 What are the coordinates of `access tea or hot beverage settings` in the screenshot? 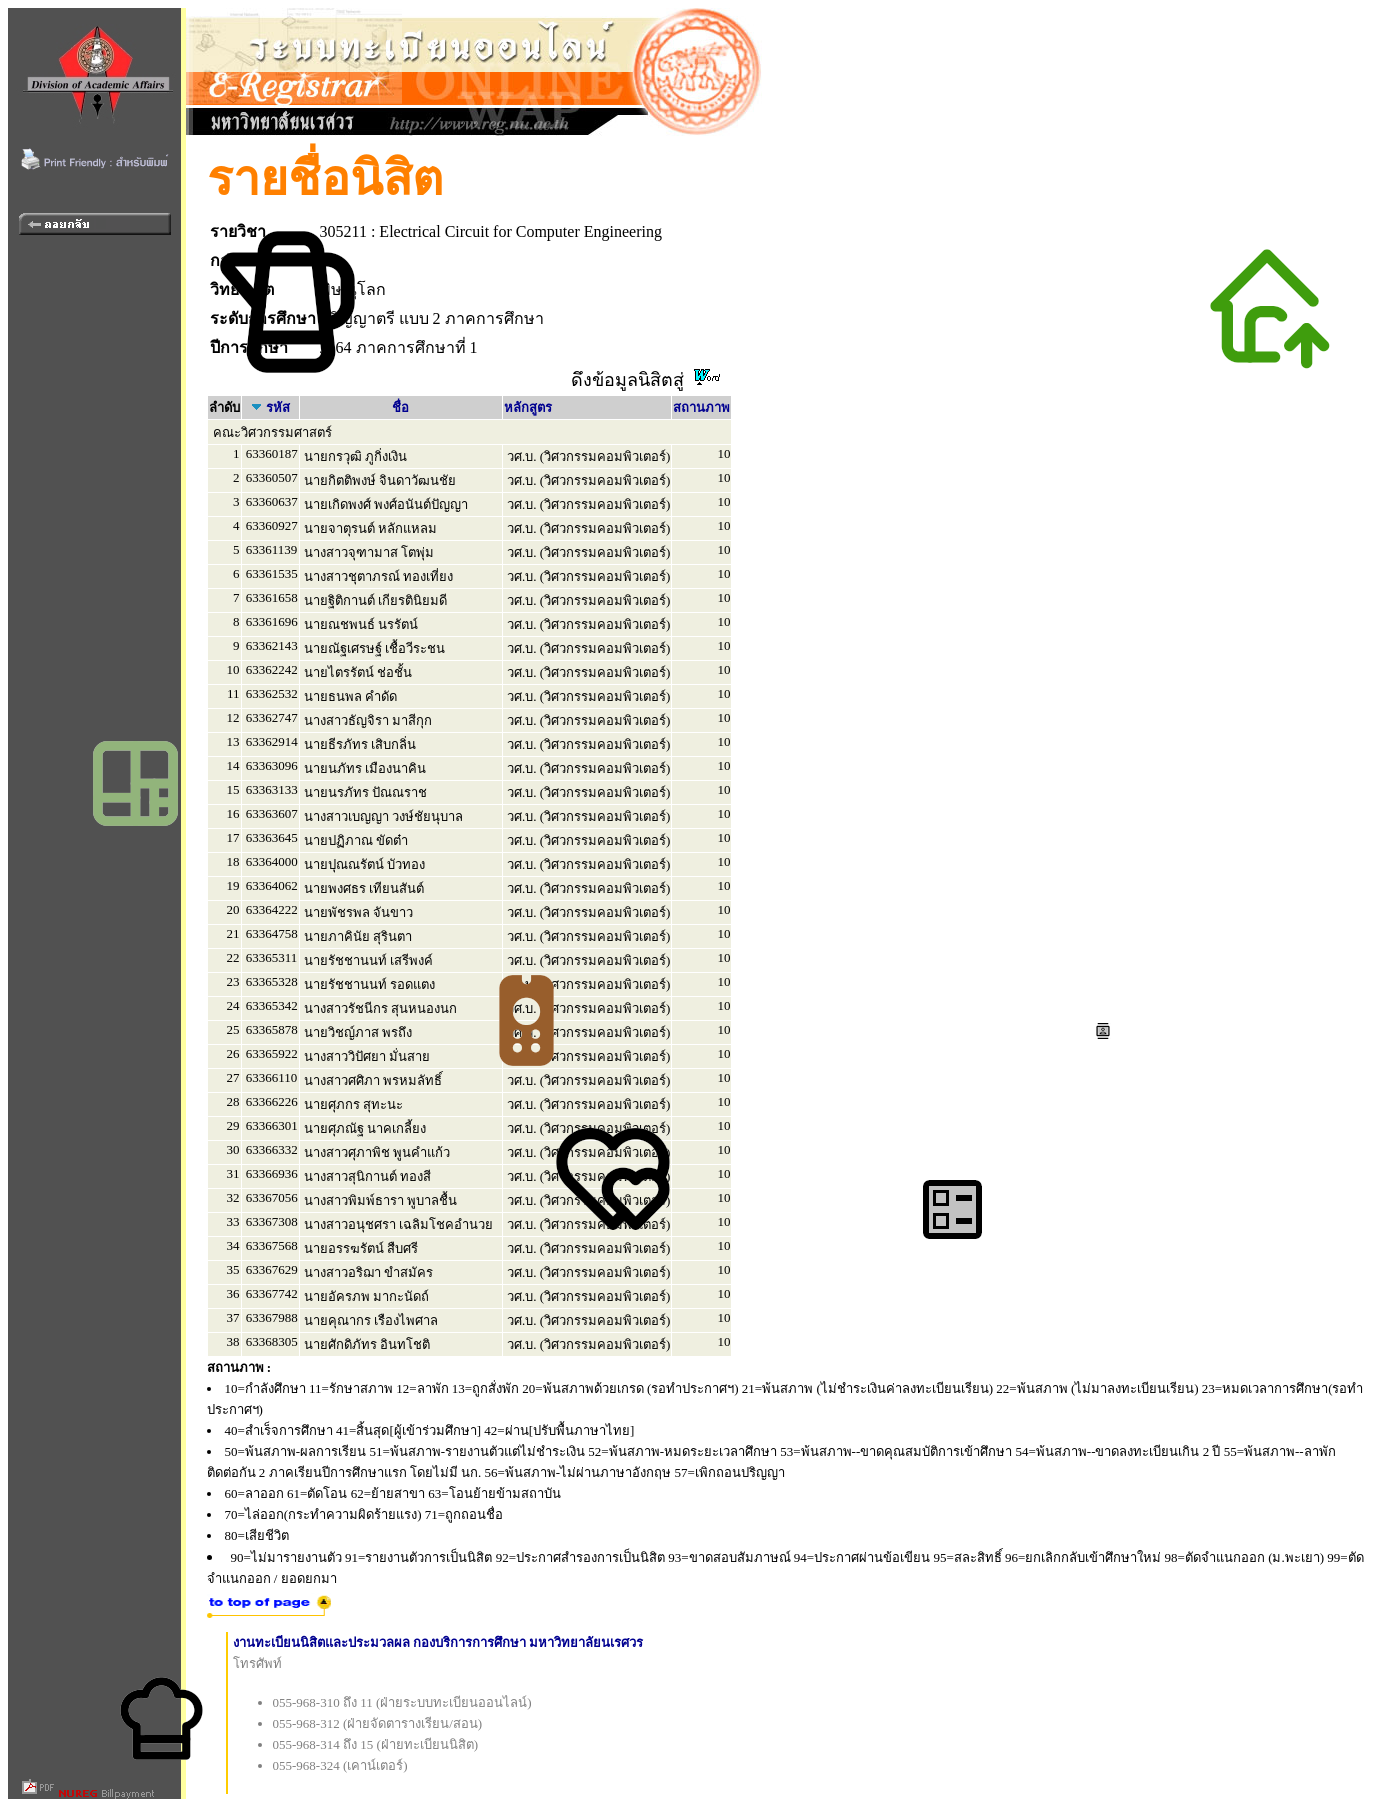 It's located at (291, 302).